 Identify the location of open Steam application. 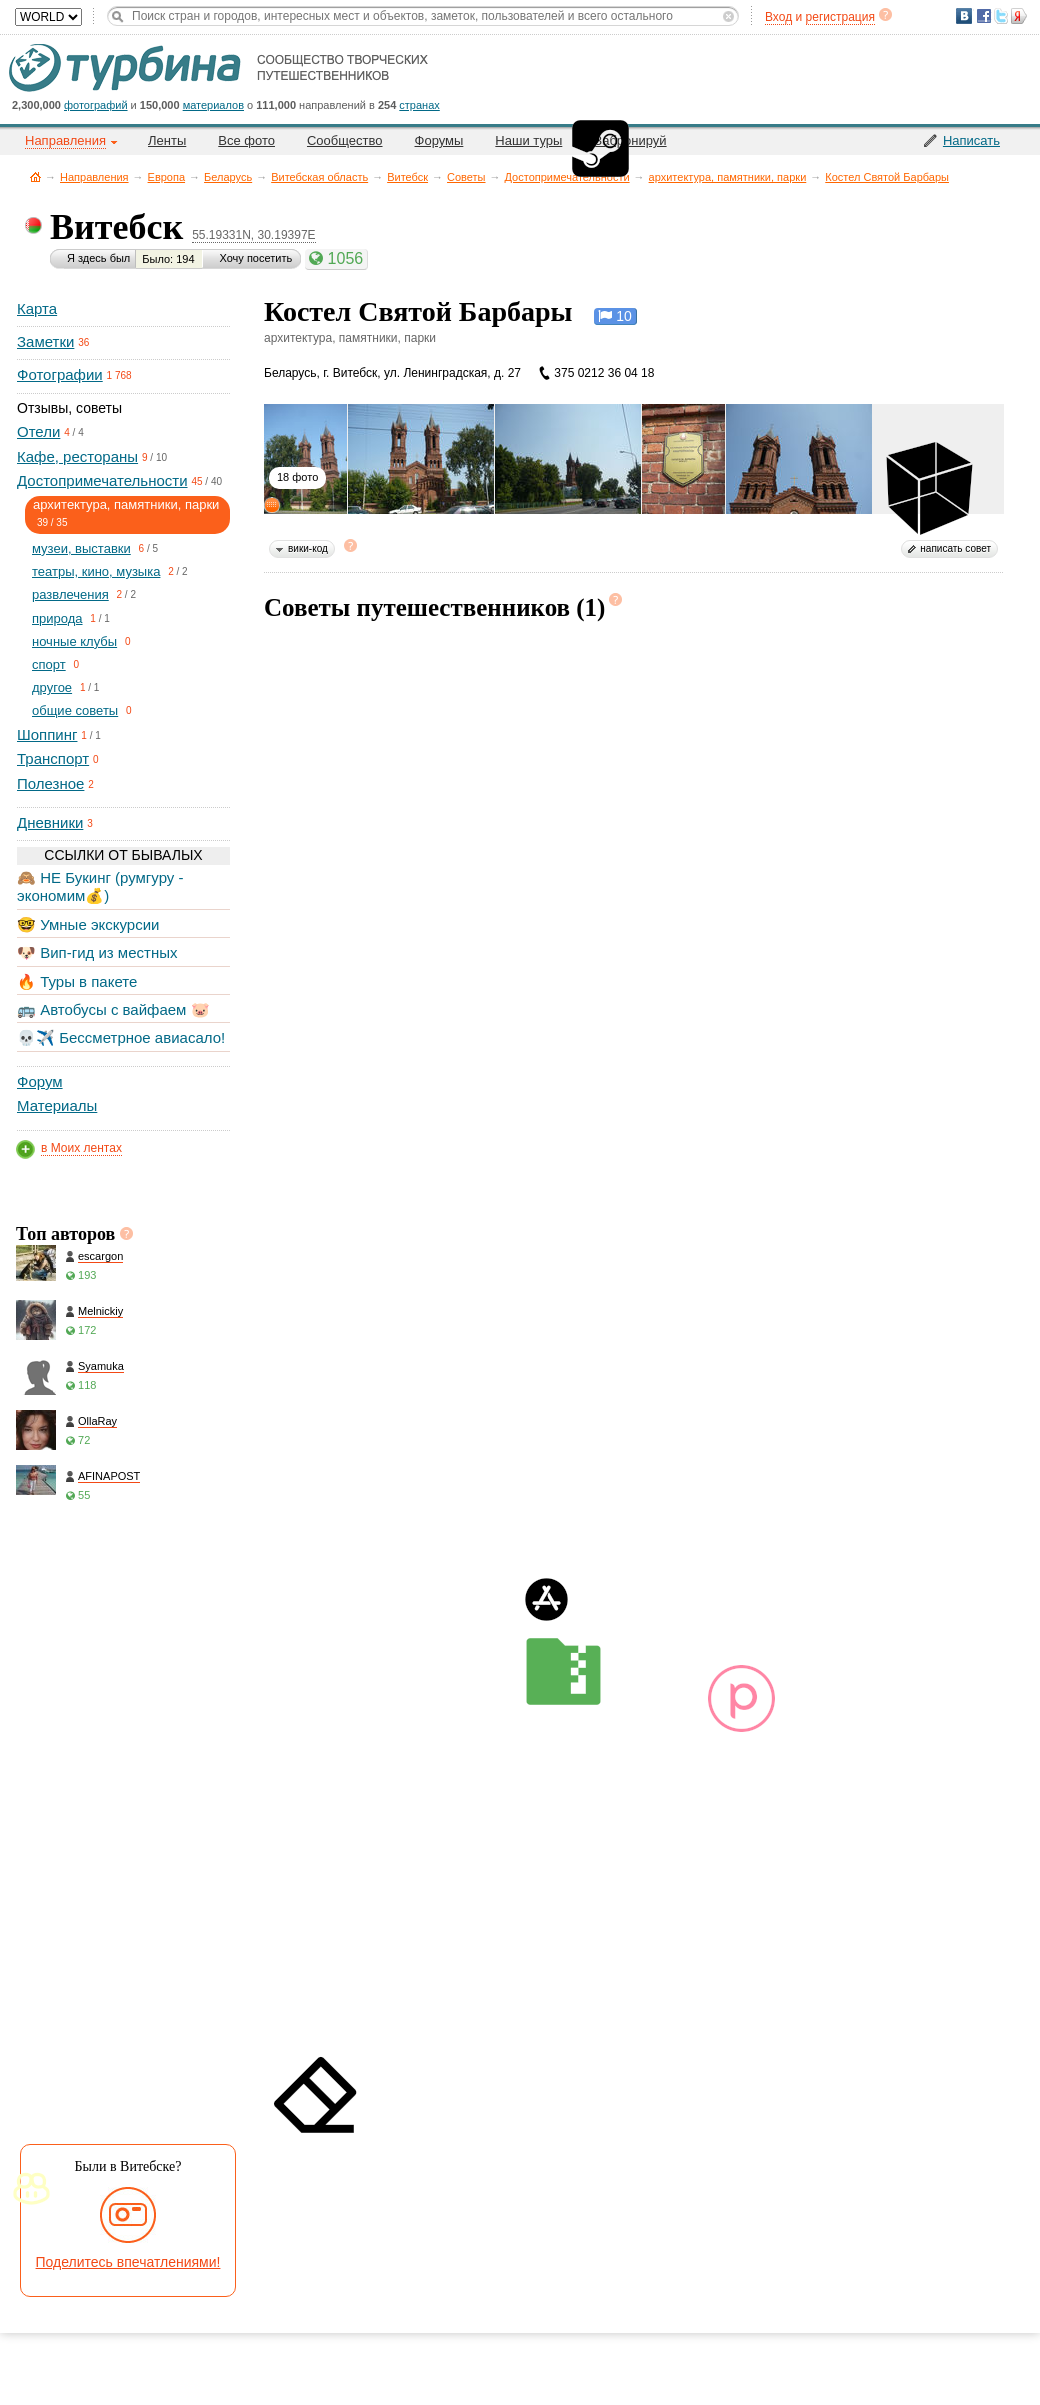
(600, 148).